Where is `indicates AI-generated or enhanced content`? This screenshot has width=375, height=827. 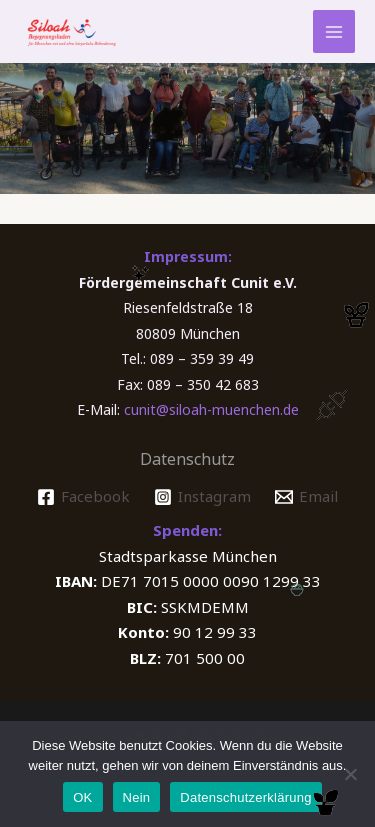 indicates AI-generated or enhanced content is located at coordinates (140, 273).